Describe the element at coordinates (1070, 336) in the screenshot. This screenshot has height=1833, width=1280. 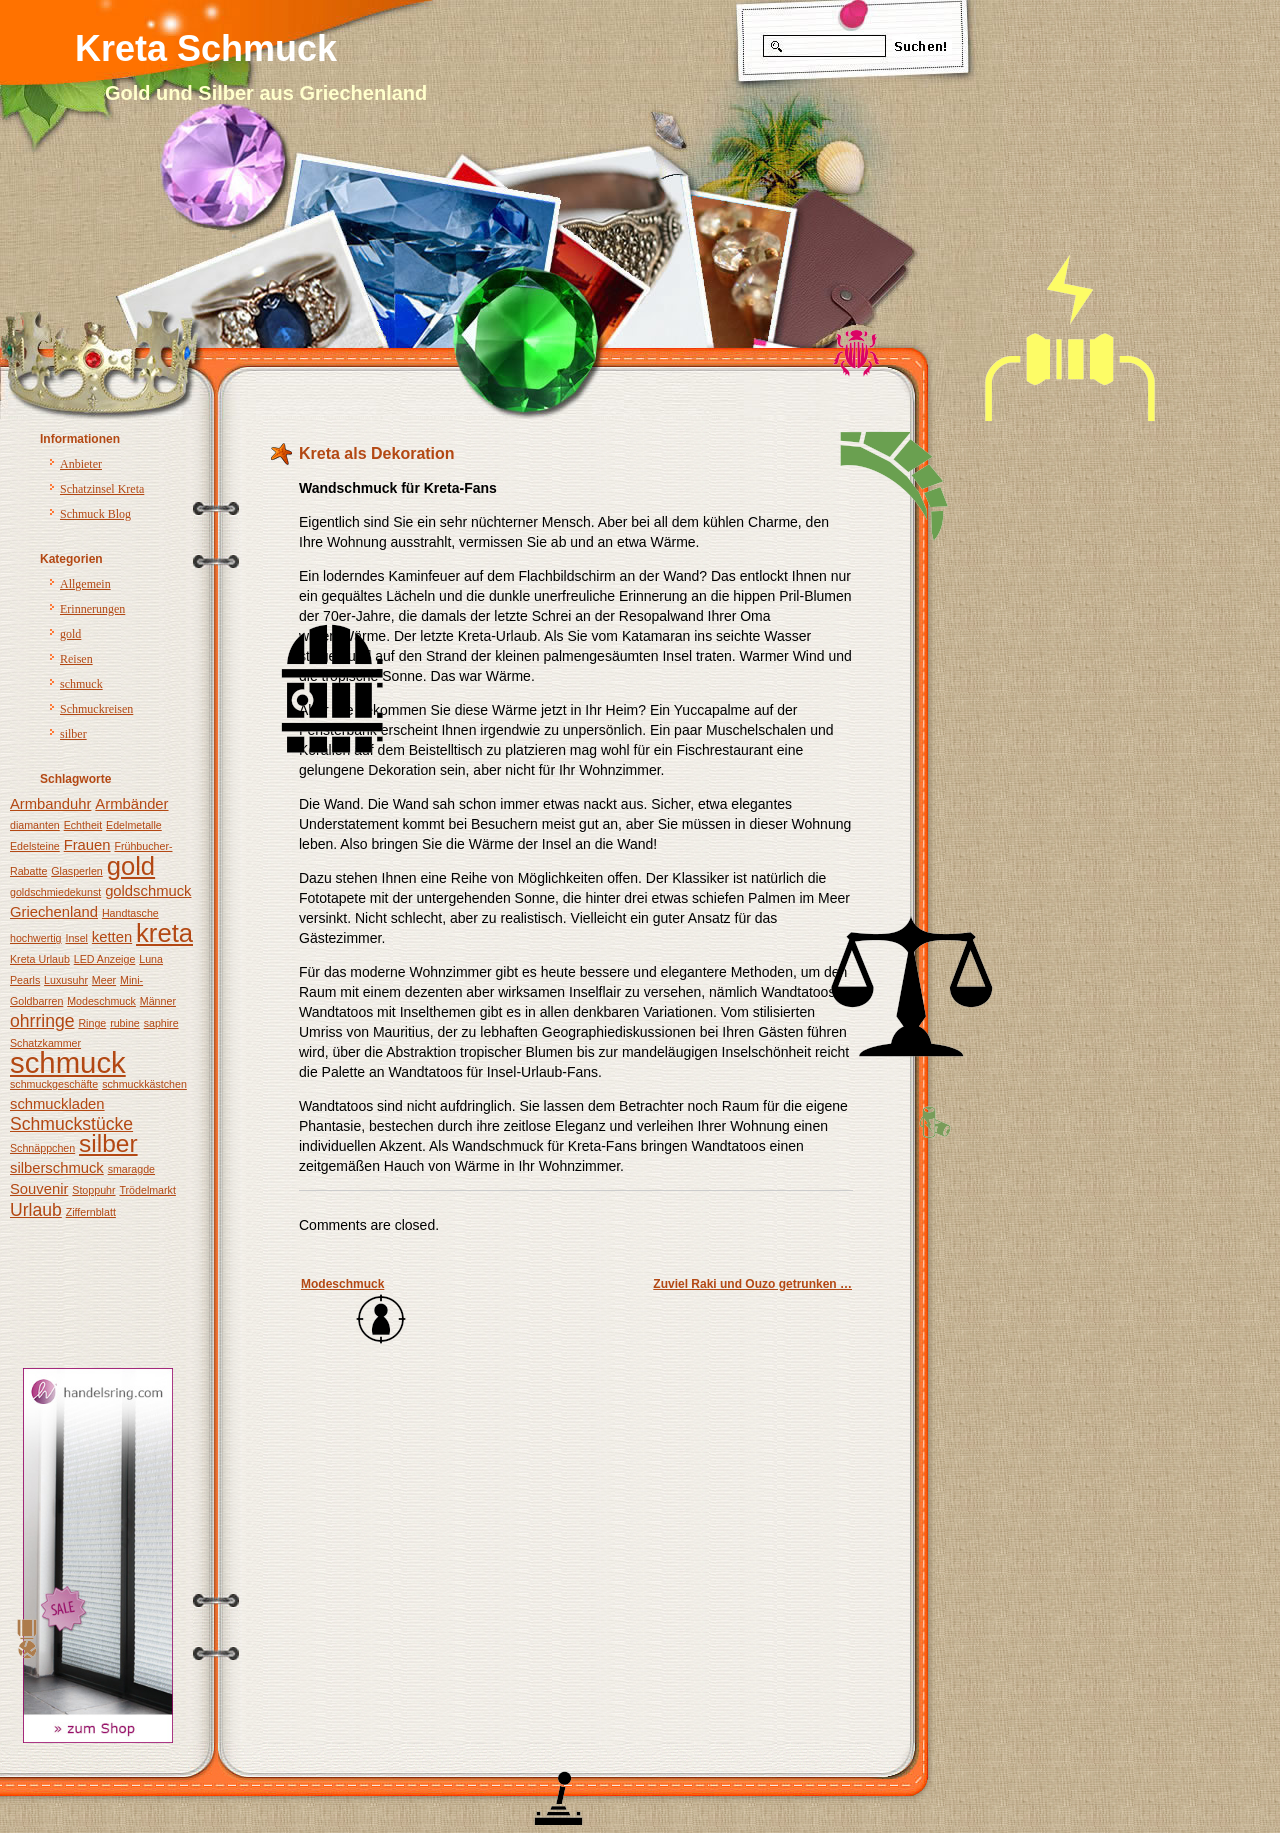
I see `indicates electrical resistance or interrupted current flow` at that location.